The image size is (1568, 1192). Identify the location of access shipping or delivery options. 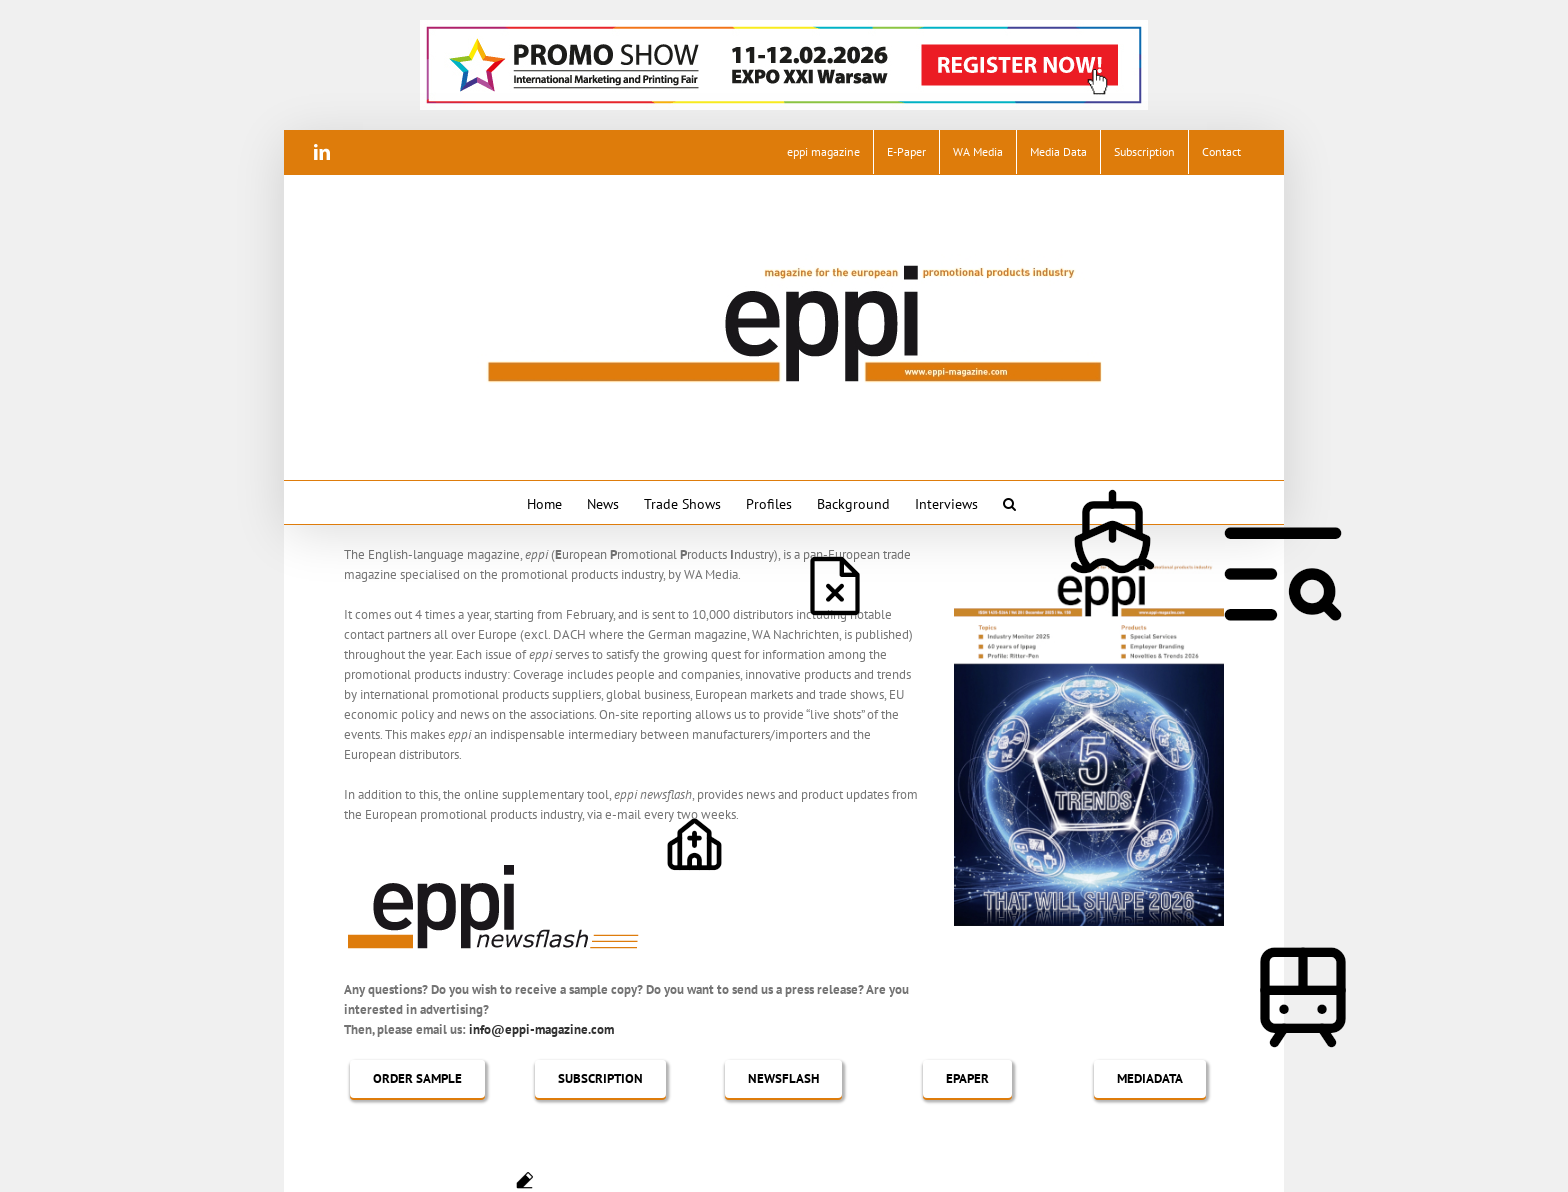
(1112, 531).